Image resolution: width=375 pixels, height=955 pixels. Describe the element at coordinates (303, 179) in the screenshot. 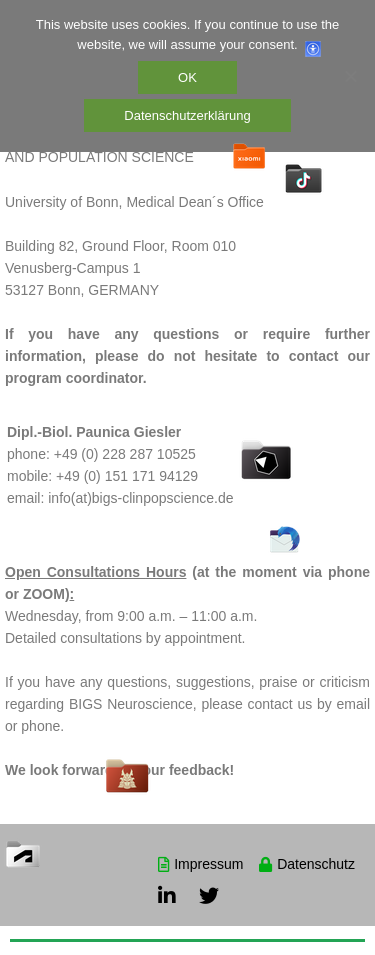

I see `open folder containing TikTok downloads` at that location.